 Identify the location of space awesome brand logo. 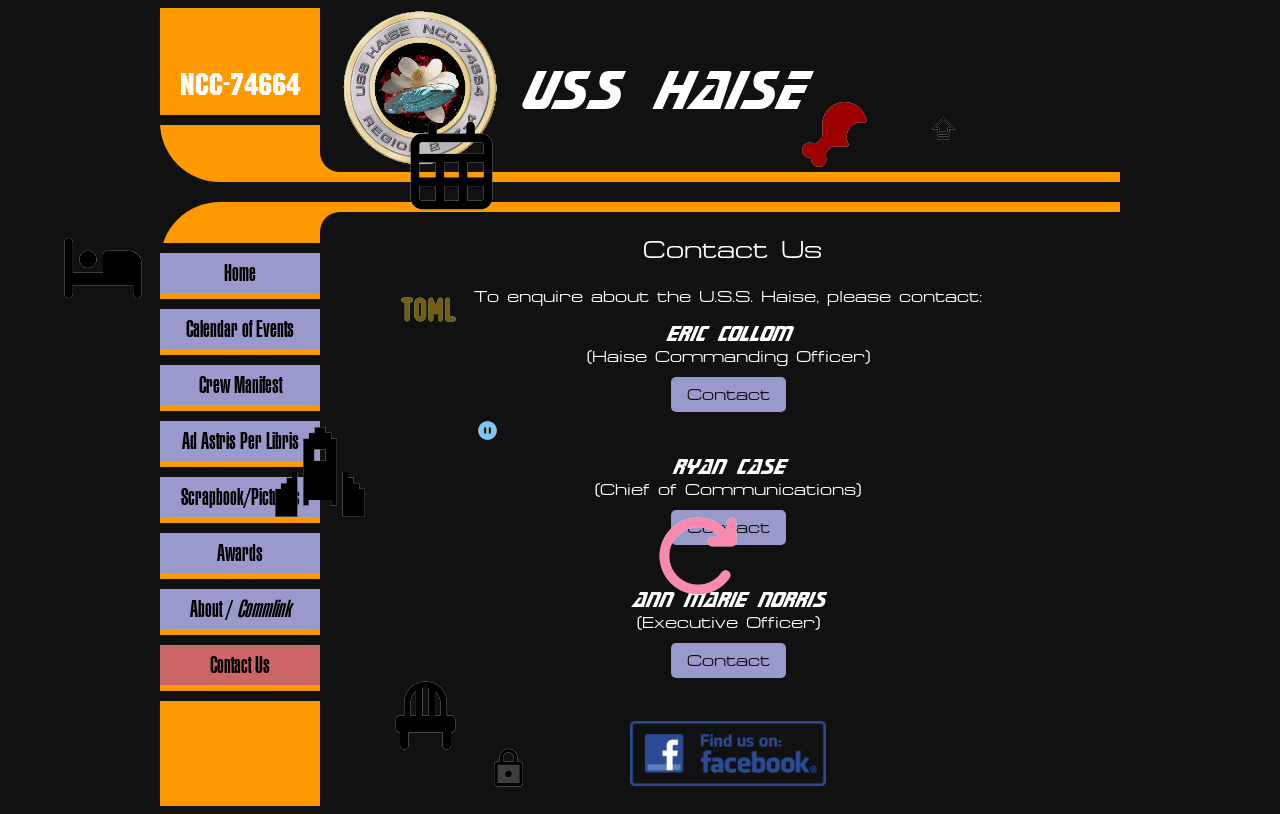
(320, 472).